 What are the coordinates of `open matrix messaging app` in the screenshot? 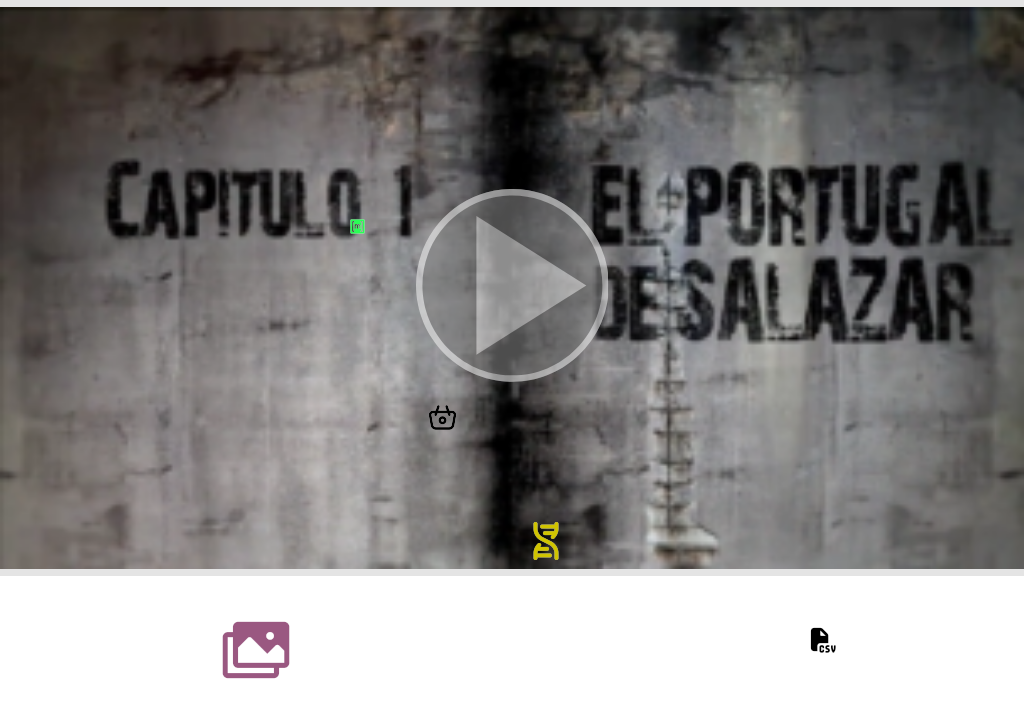 It's located at (357, 226).